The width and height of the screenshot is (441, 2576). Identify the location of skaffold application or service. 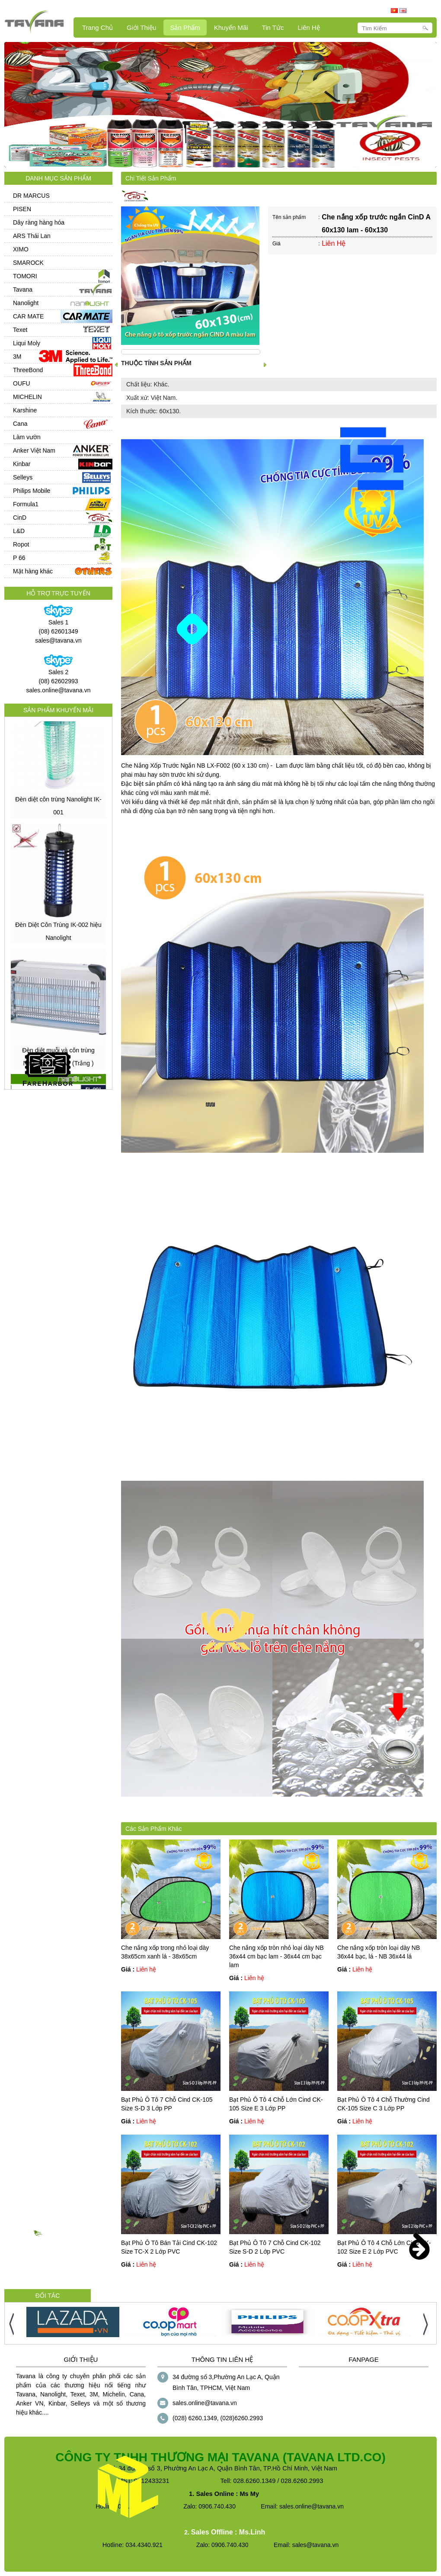
(372, 459).